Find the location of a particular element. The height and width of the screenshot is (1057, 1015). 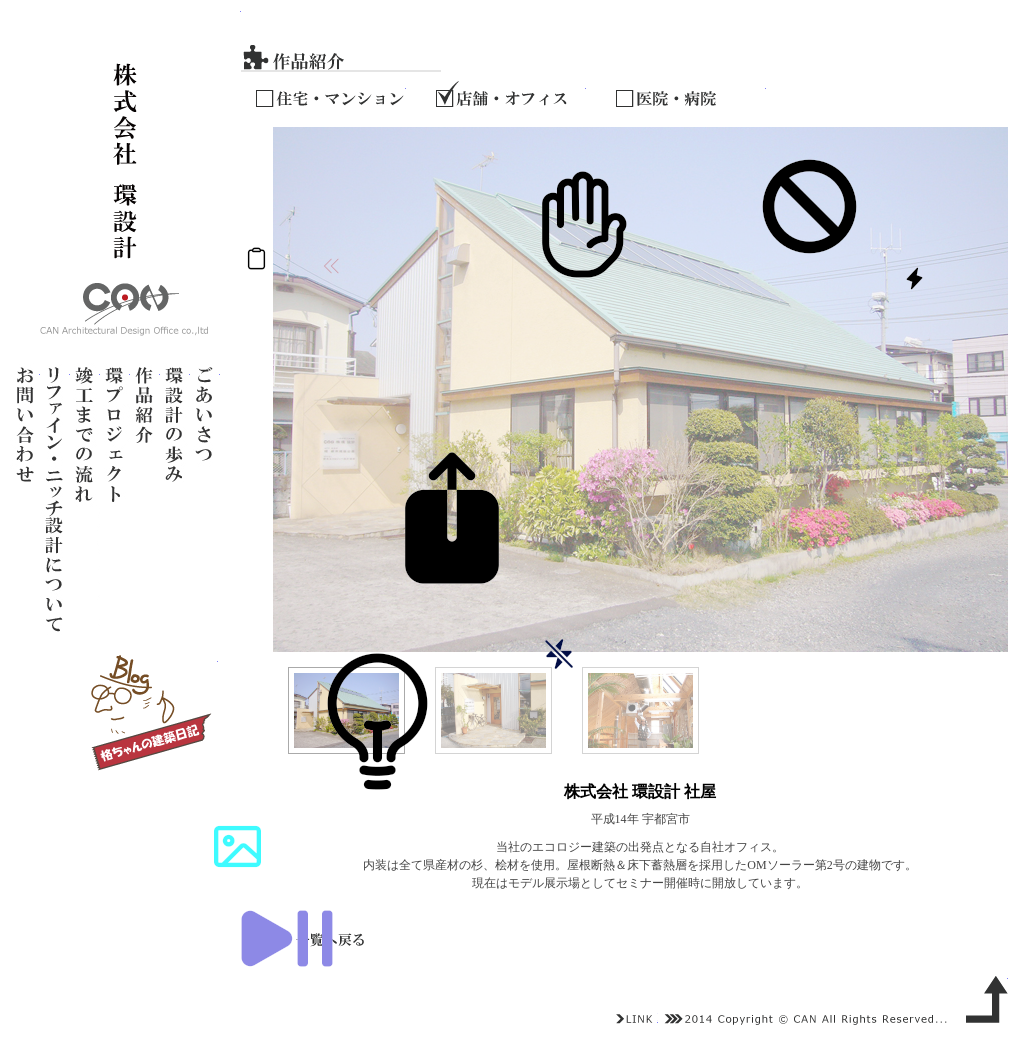

toggle between play and pause for media playback is located at coordinates (287, 935).